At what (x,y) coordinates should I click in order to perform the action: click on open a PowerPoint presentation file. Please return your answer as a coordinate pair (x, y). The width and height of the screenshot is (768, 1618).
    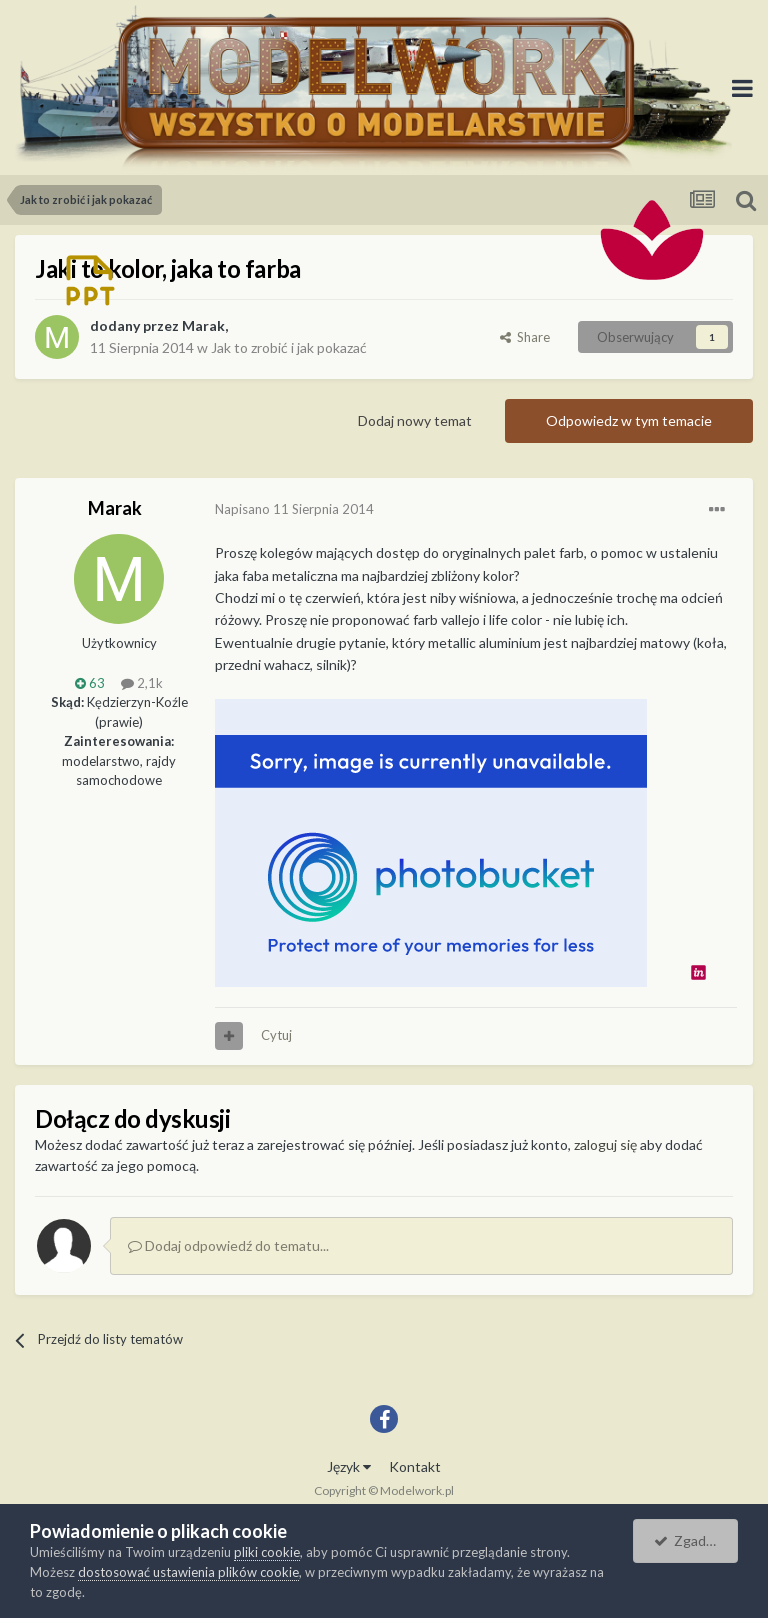
    Looking at the image, I should click on (89, 282).